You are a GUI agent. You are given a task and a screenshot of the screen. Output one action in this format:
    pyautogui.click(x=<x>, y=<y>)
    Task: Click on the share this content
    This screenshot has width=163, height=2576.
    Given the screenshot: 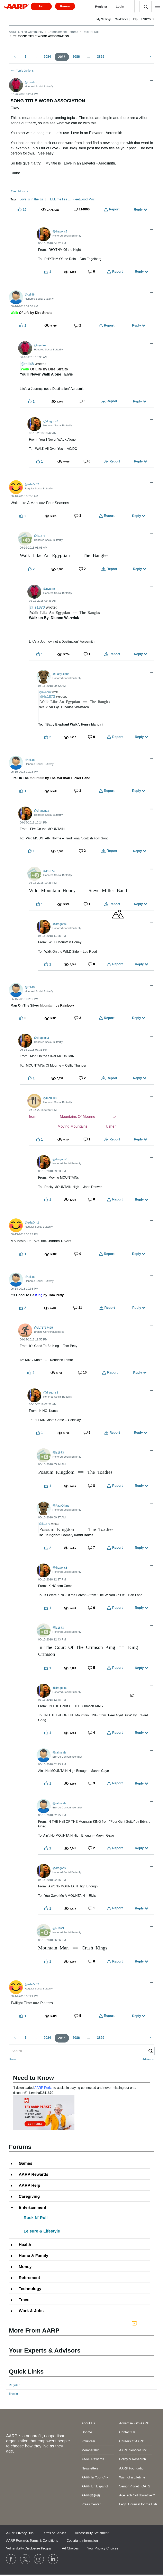 What is the action you would take?
    pyautogui.click(x=132, y=1695)
    